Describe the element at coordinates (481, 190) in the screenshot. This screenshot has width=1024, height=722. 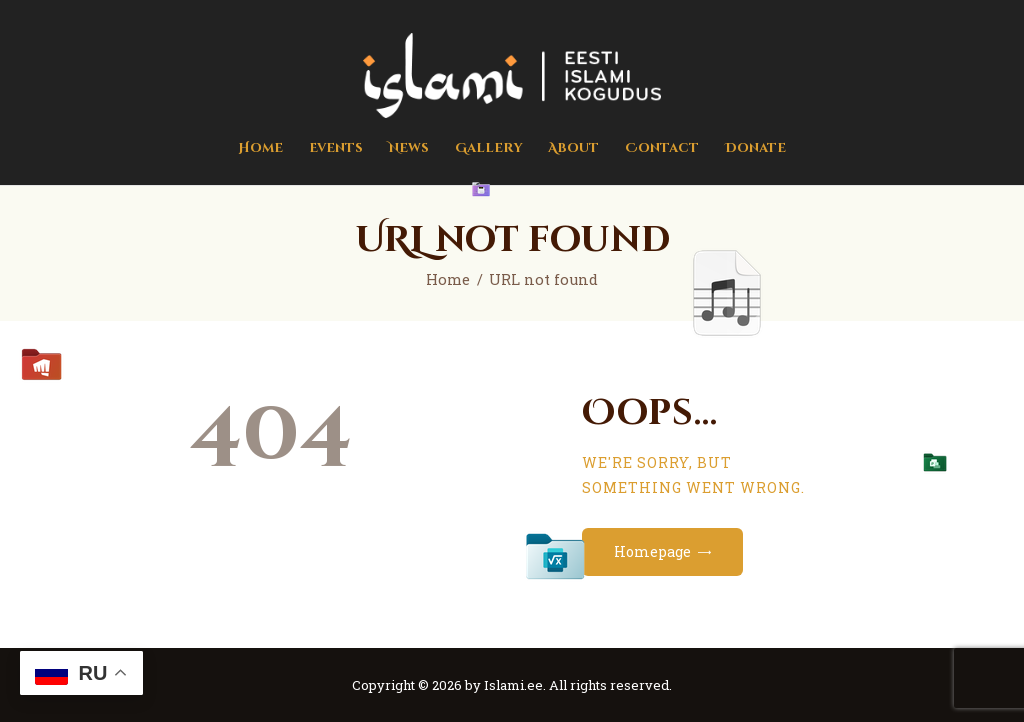
I see `open motrix download manager folder` at that location.